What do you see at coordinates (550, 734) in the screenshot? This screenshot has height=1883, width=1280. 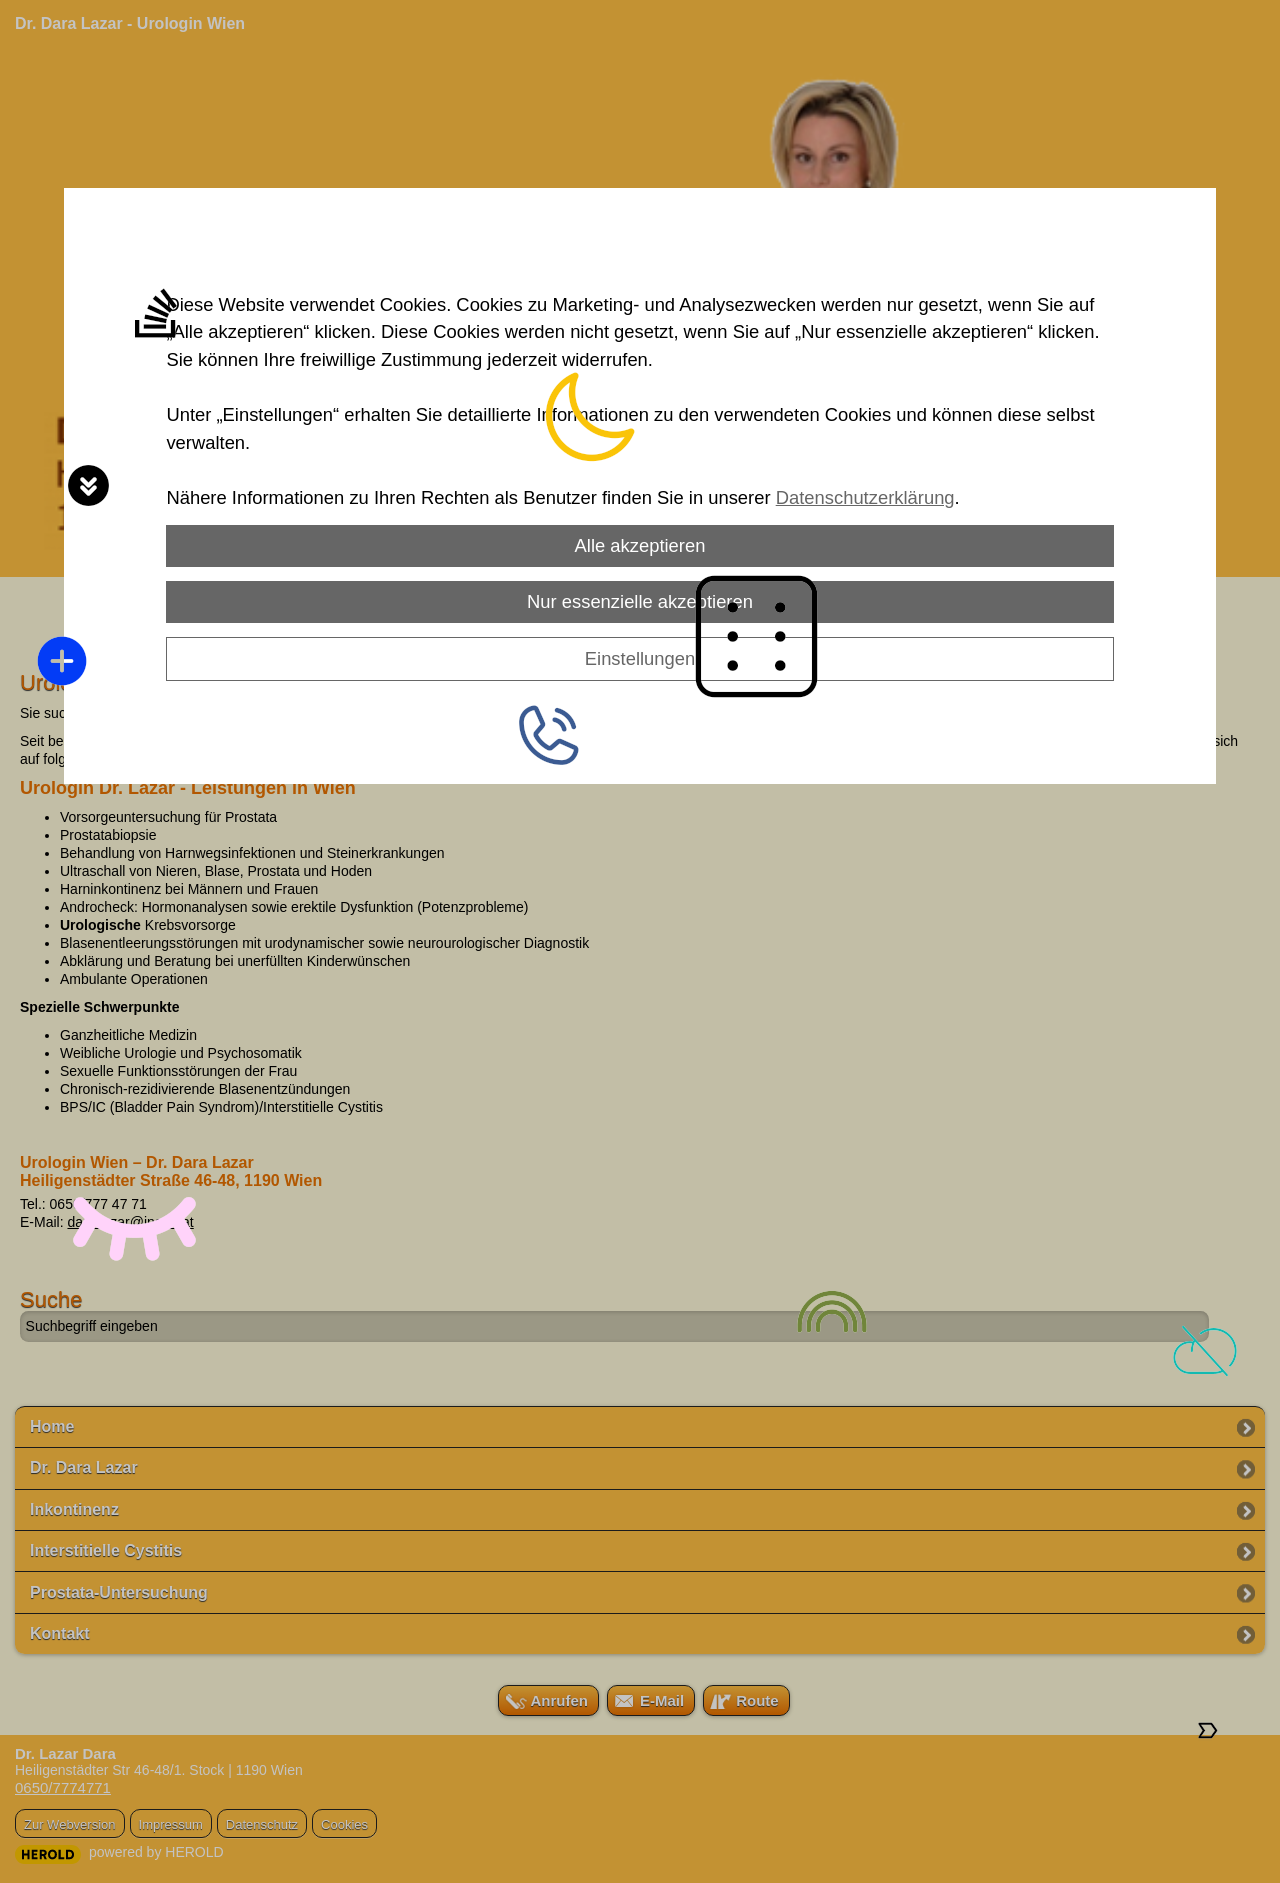 I see `make a phone call` at bounding box center [550, 734].